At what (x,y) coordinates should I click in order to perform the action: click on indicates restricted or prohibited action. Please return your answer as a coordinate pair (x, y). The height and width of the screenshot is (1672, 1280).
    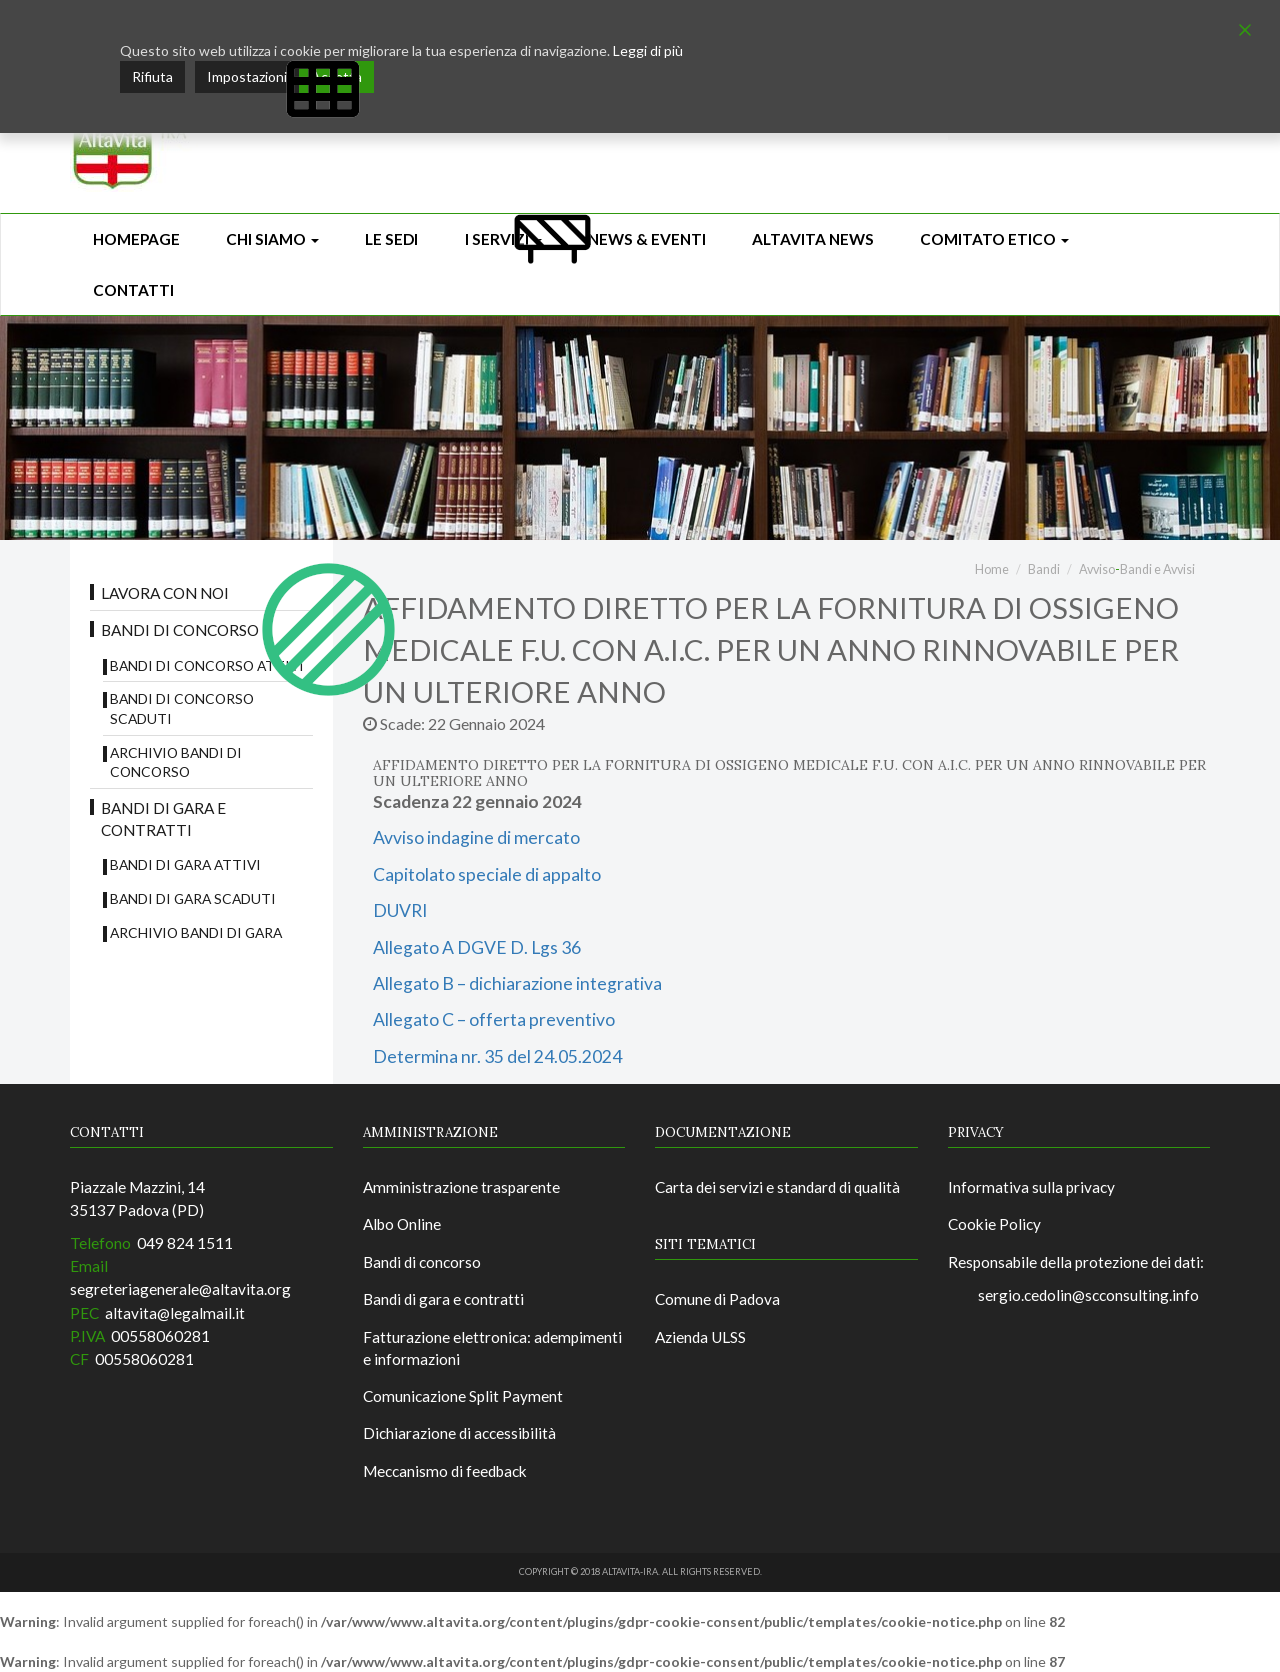
    Looking at the image, I should click on (328, 629).